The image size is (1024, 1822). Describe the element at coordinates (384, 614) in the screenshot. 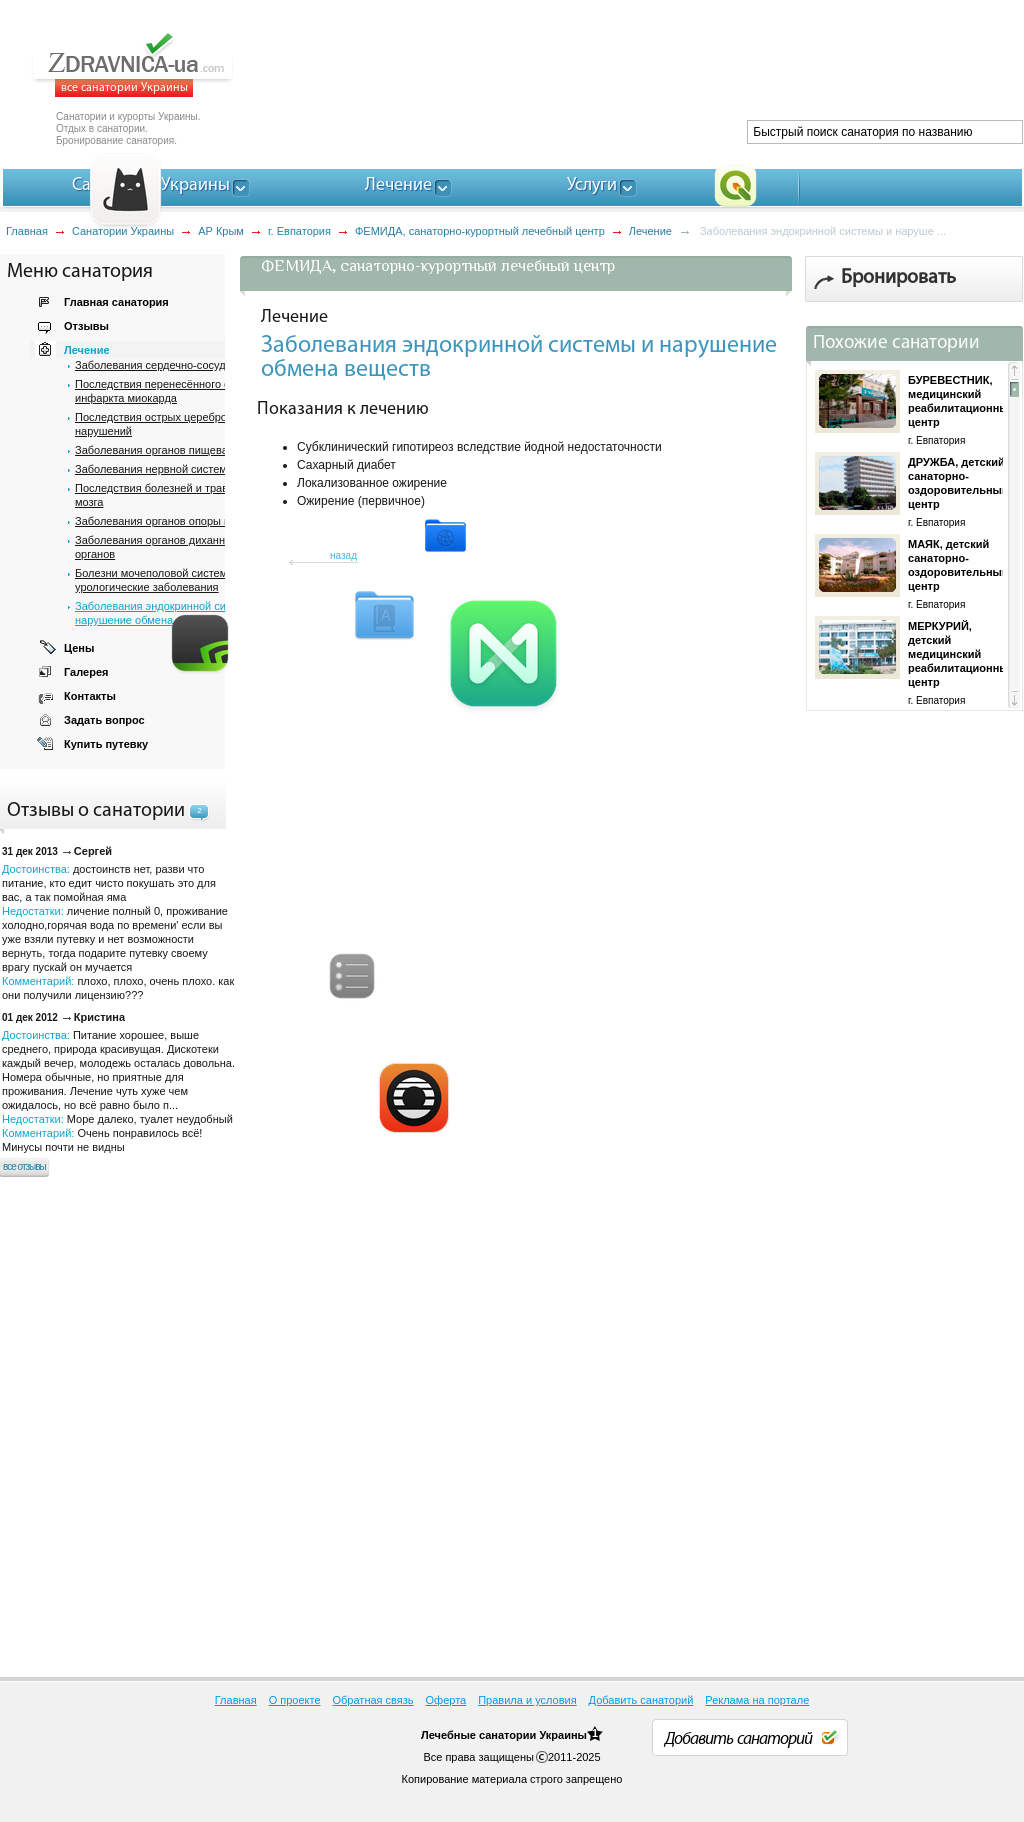

I see `open typography or font-related files folder` at that location.